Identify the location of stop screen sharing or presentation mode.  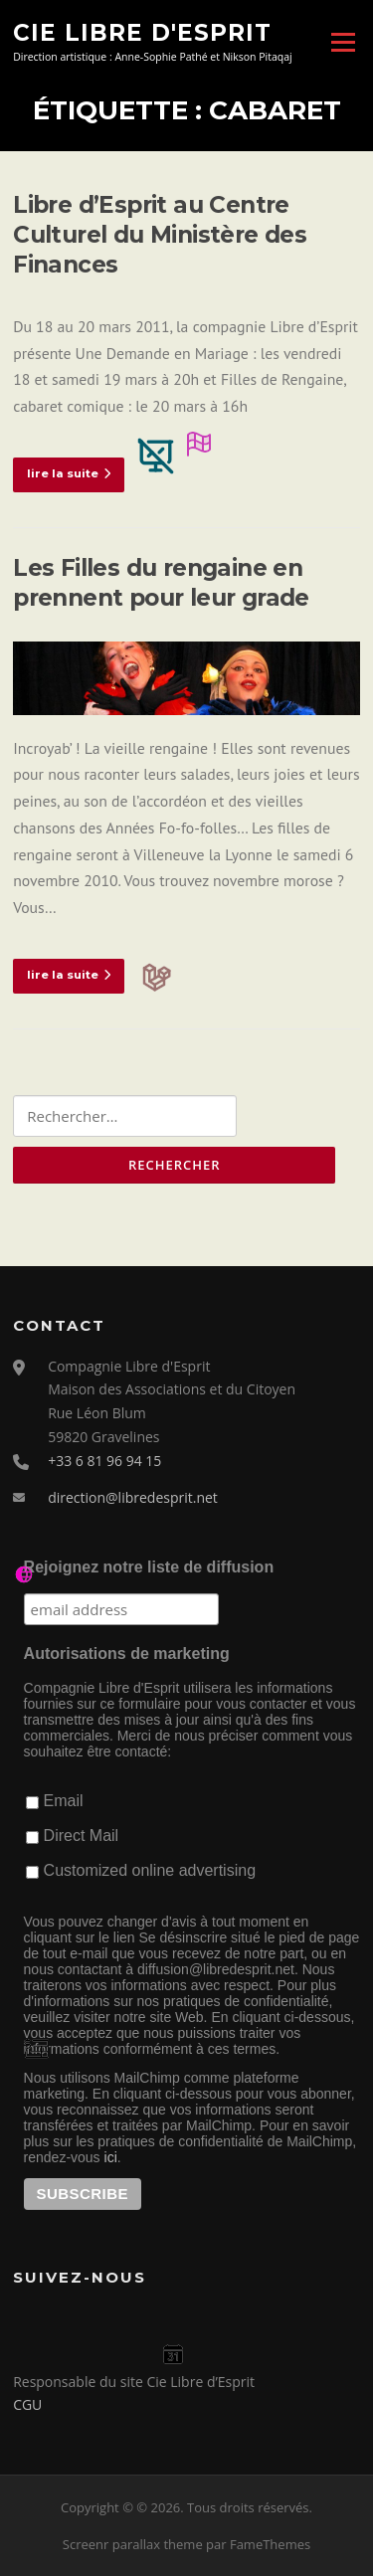
(155, 456).